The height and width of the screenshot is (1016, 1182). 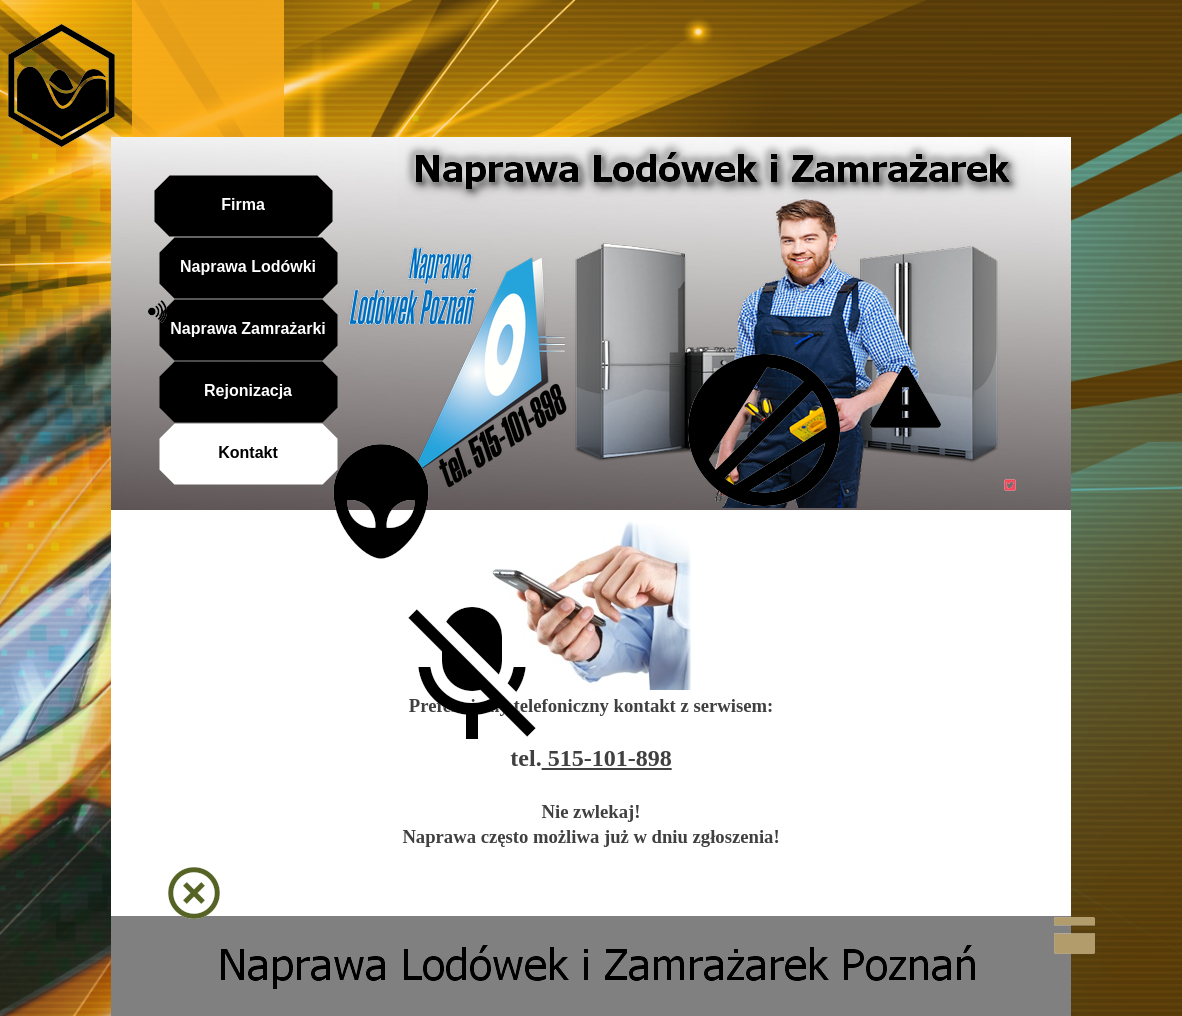 What do you see at coordinates (157, 311) in the screenshot?
I see `visit wikiquote website` at bounding box center [157, 311].